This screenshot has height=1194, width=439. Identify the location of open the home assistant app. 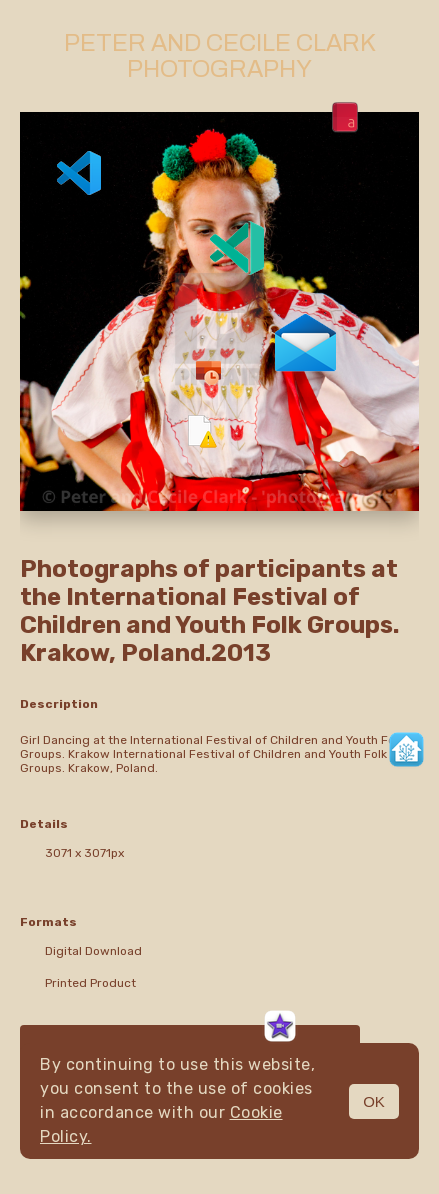
(406, 749).